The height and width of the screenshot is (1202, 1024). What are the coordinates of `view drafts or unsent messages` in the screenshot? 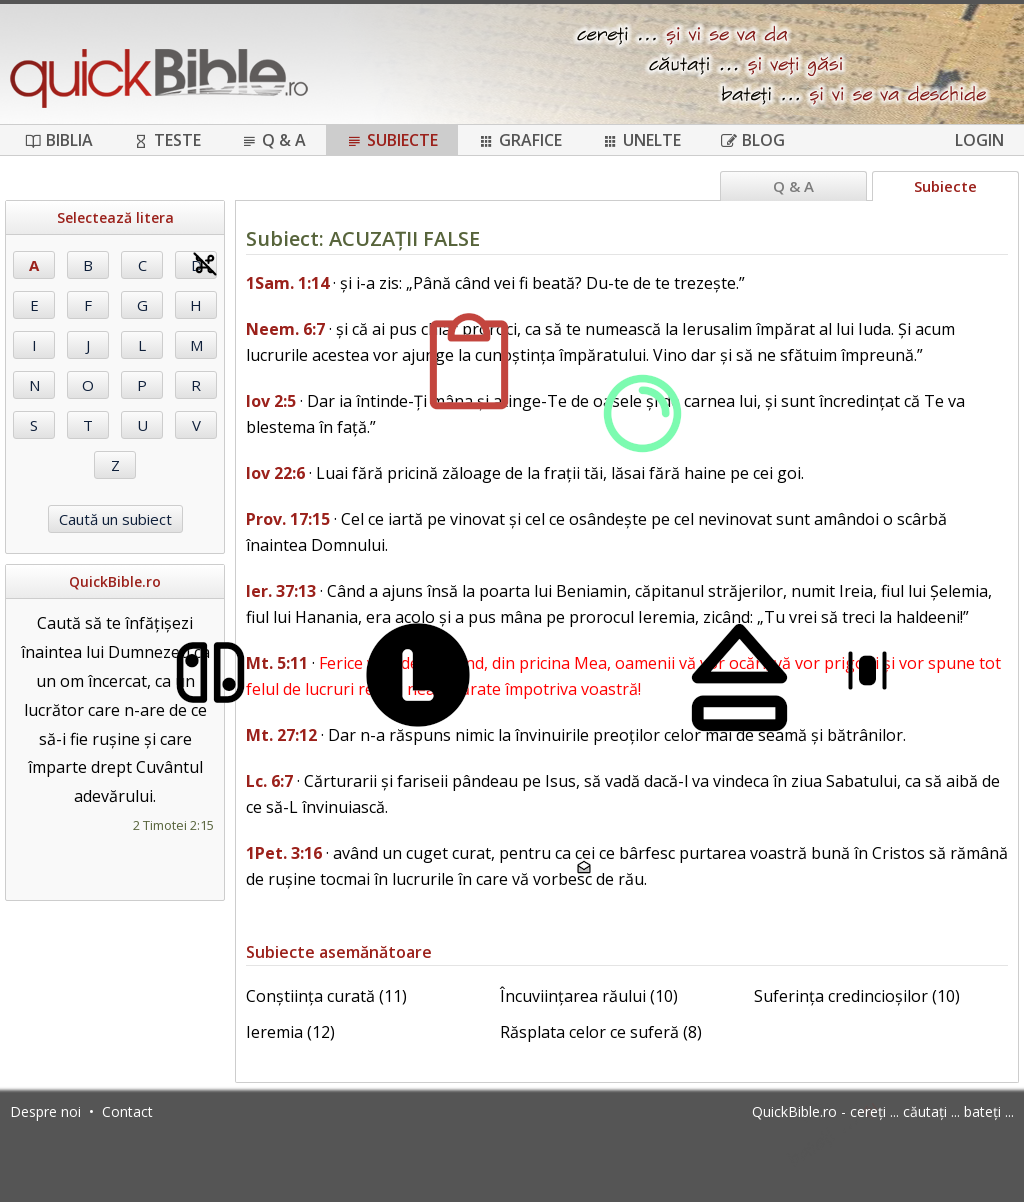 It's located at (584, 868).